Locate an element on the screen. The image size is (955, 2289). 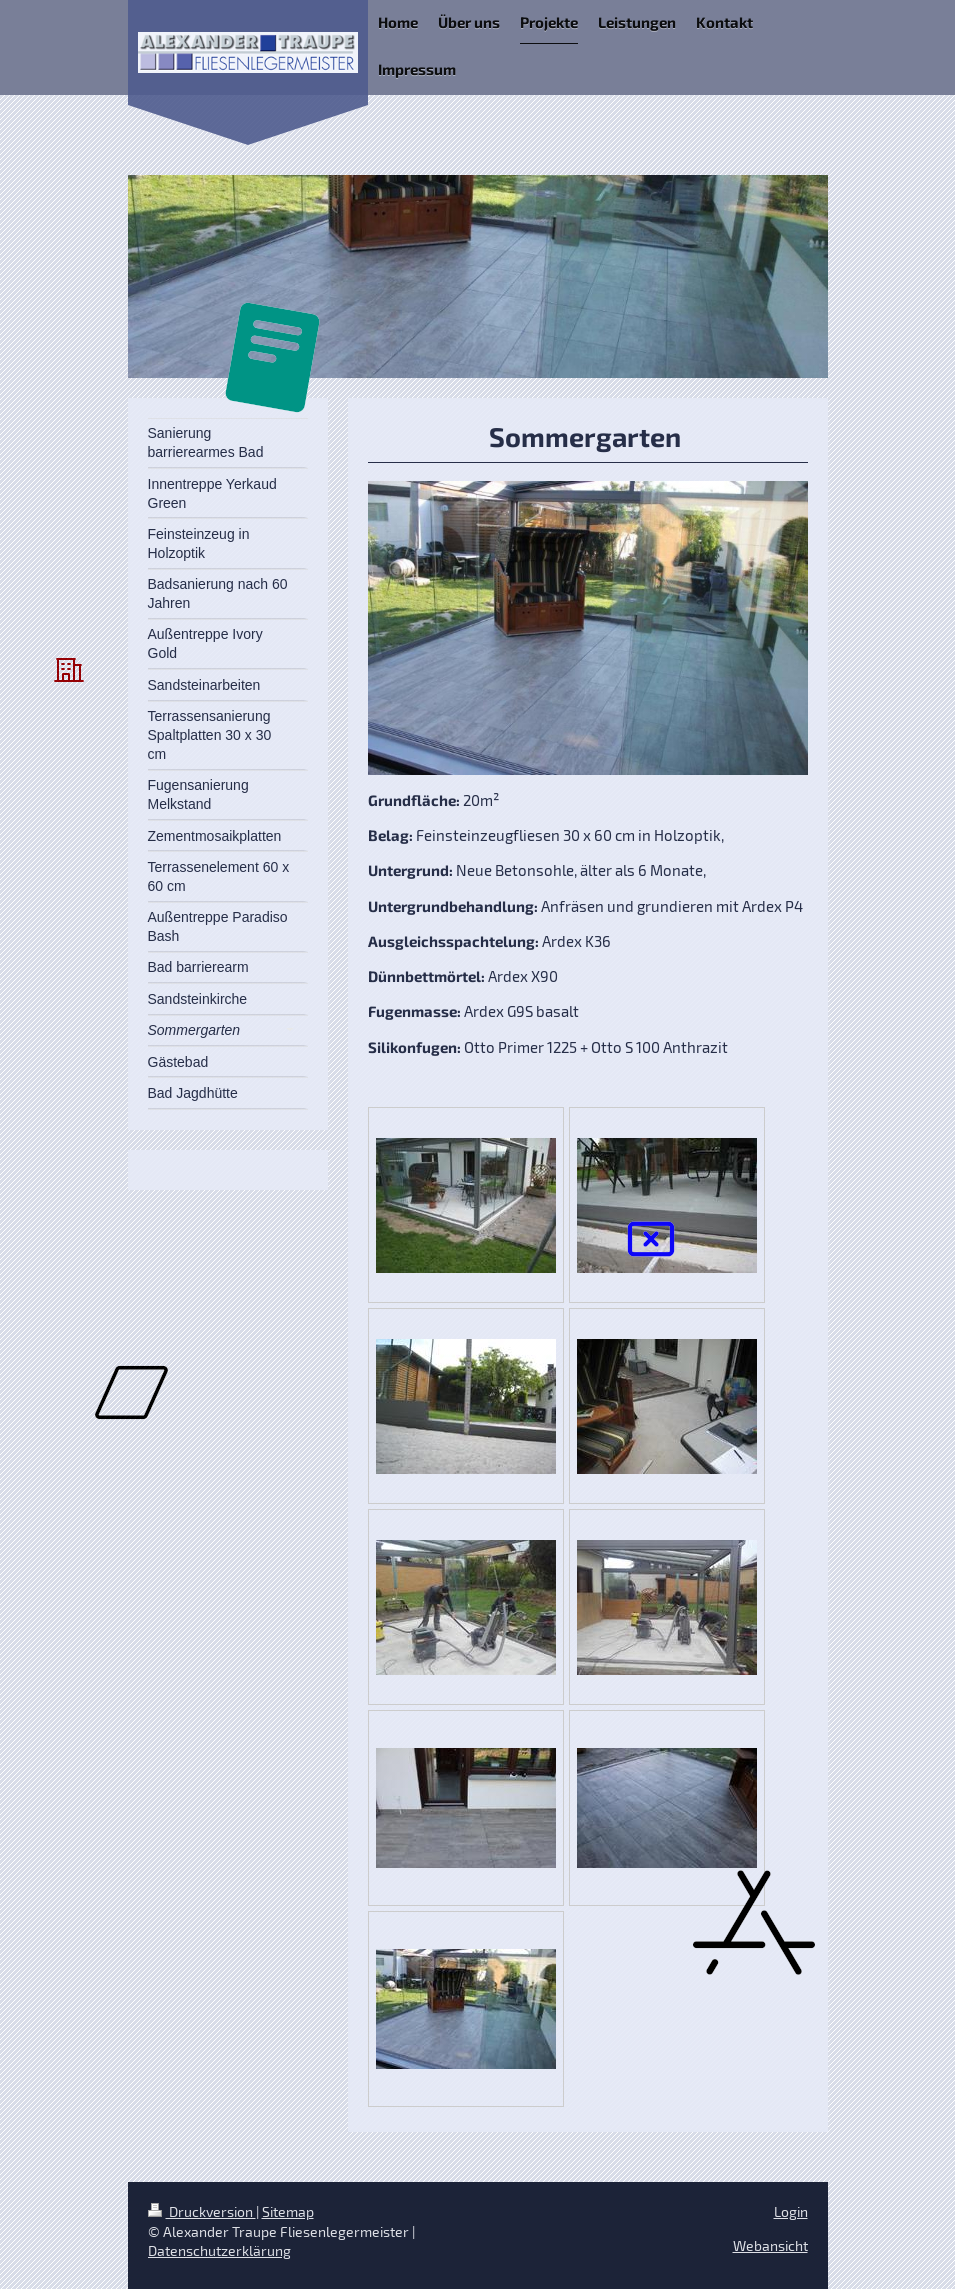
insert a parallelogram shape is located at coordinates (131, 1392).